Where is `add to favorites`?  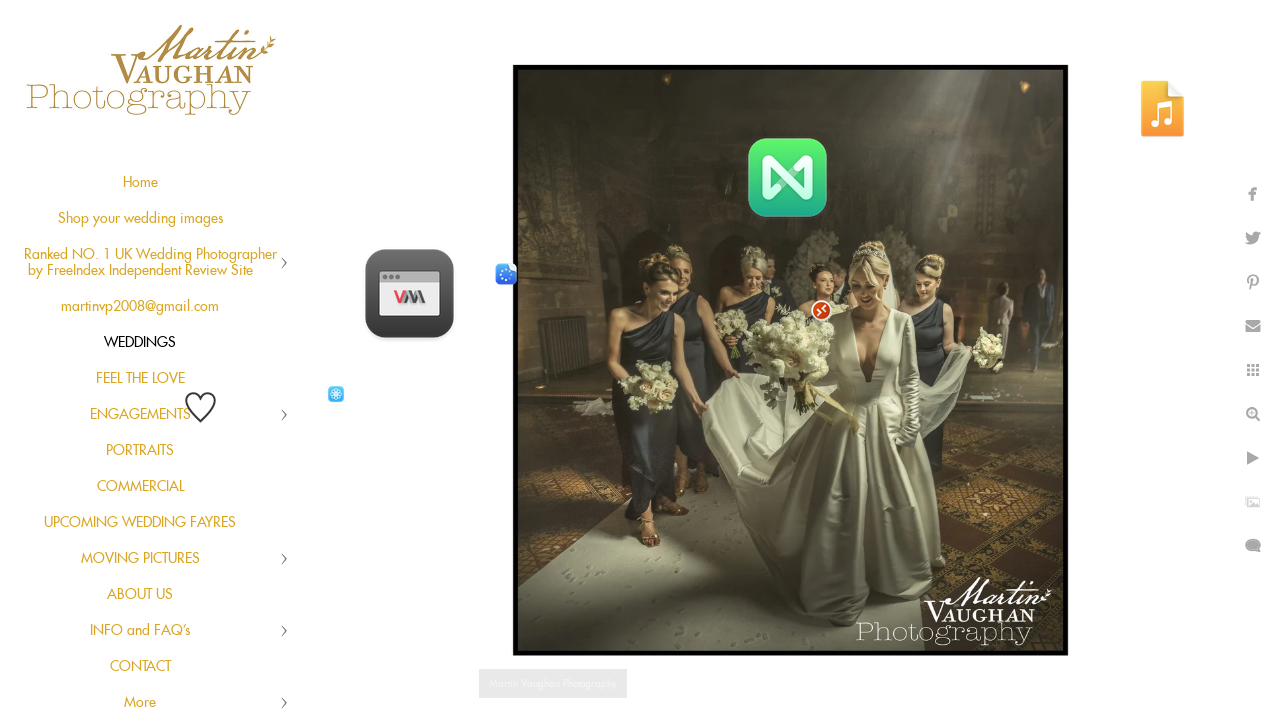 add to favorites is located at coordinates (200, 407).